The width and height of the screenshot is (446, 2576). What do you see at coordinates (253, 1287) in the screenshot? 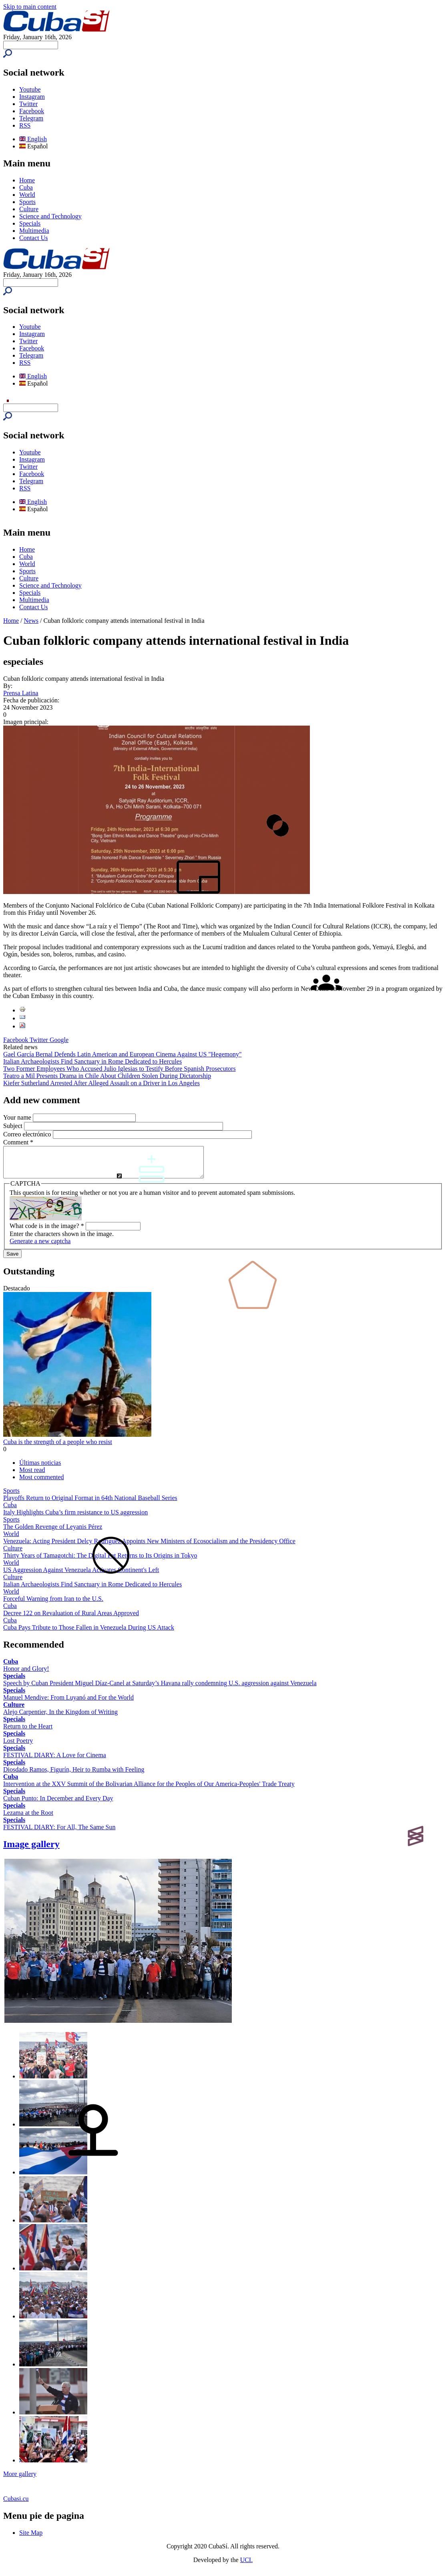
I see `a pentagon shape indicator` at bounding box center [253, 1287].